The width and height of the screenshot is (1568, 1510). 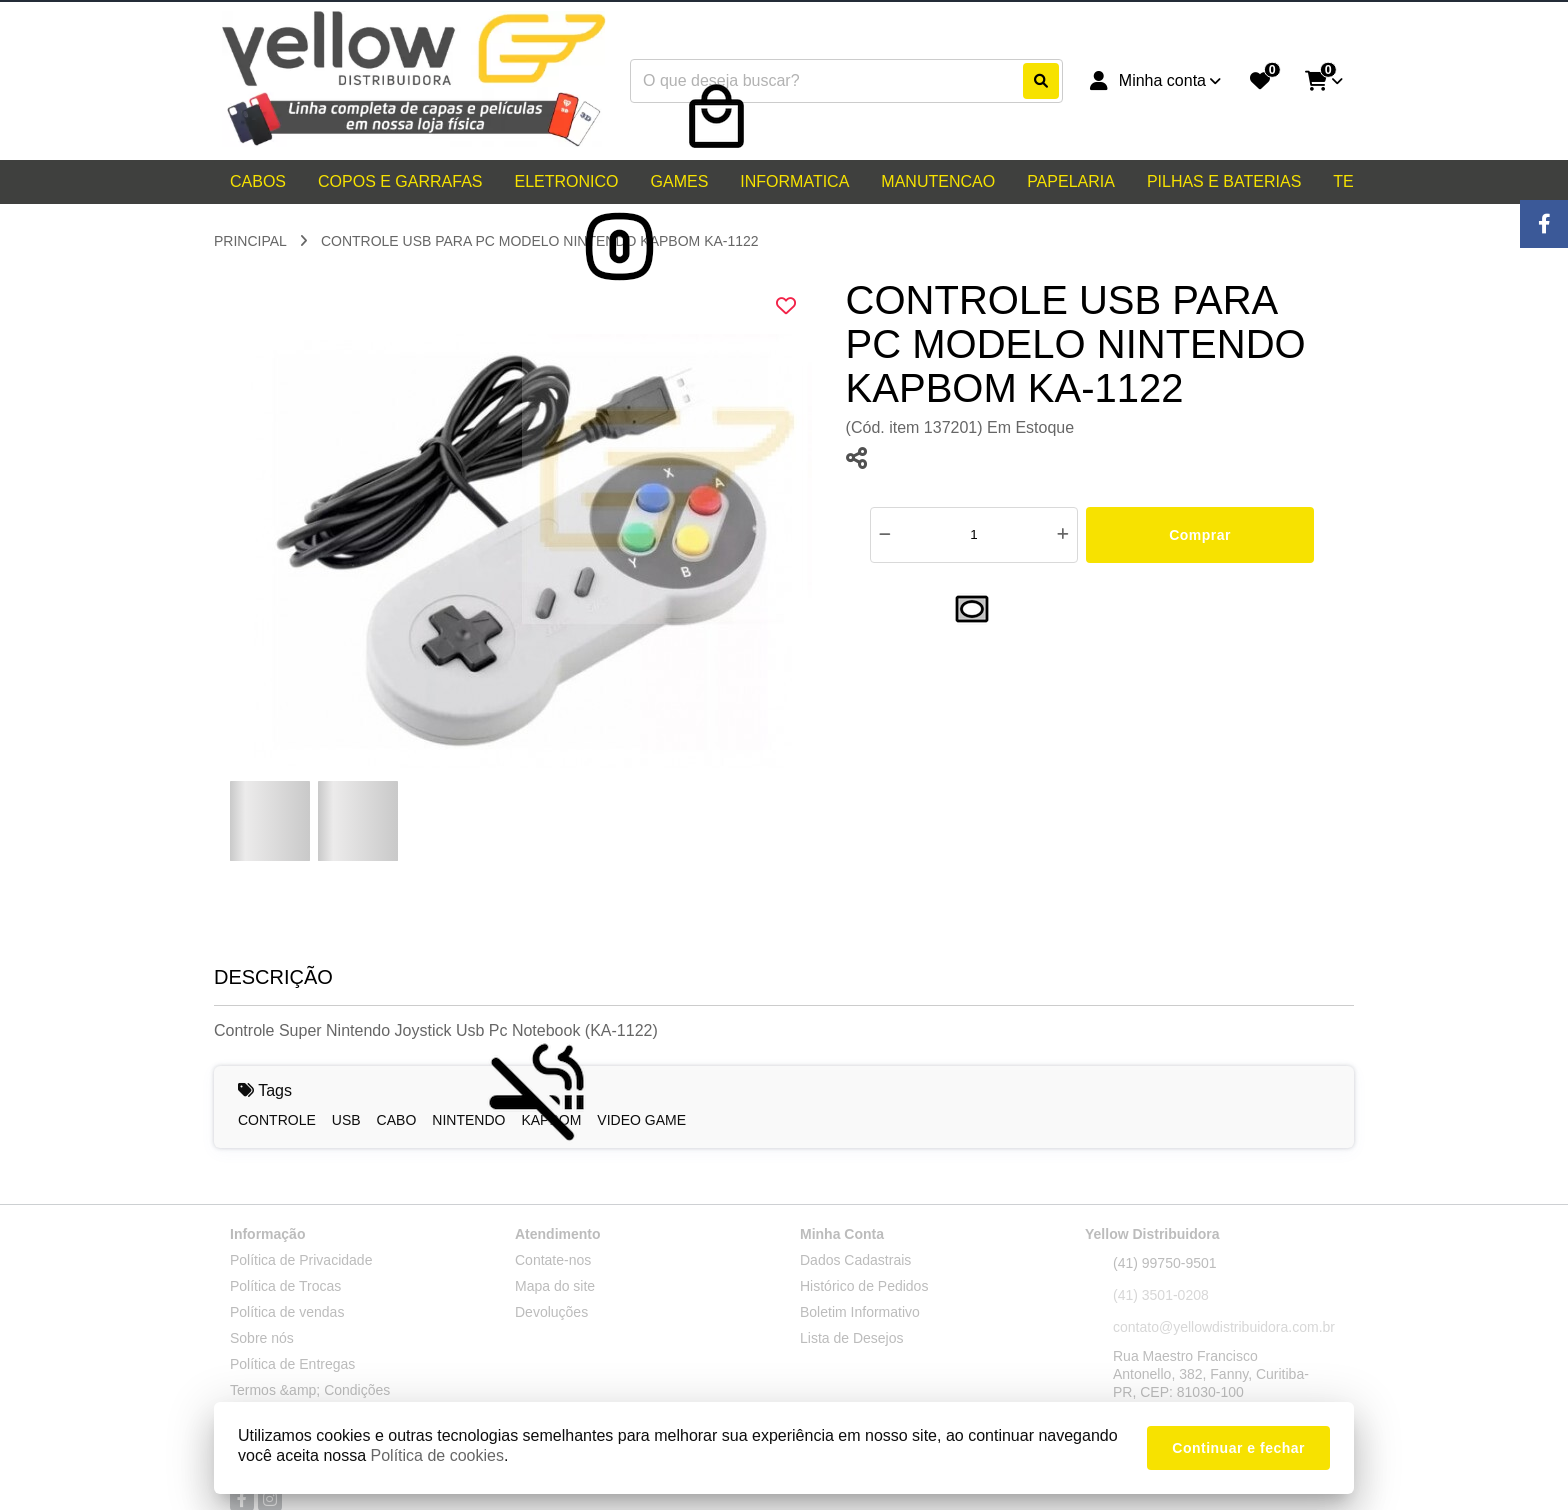 I want to click on apply vignette effect to photo, so click(x=972, y=609).